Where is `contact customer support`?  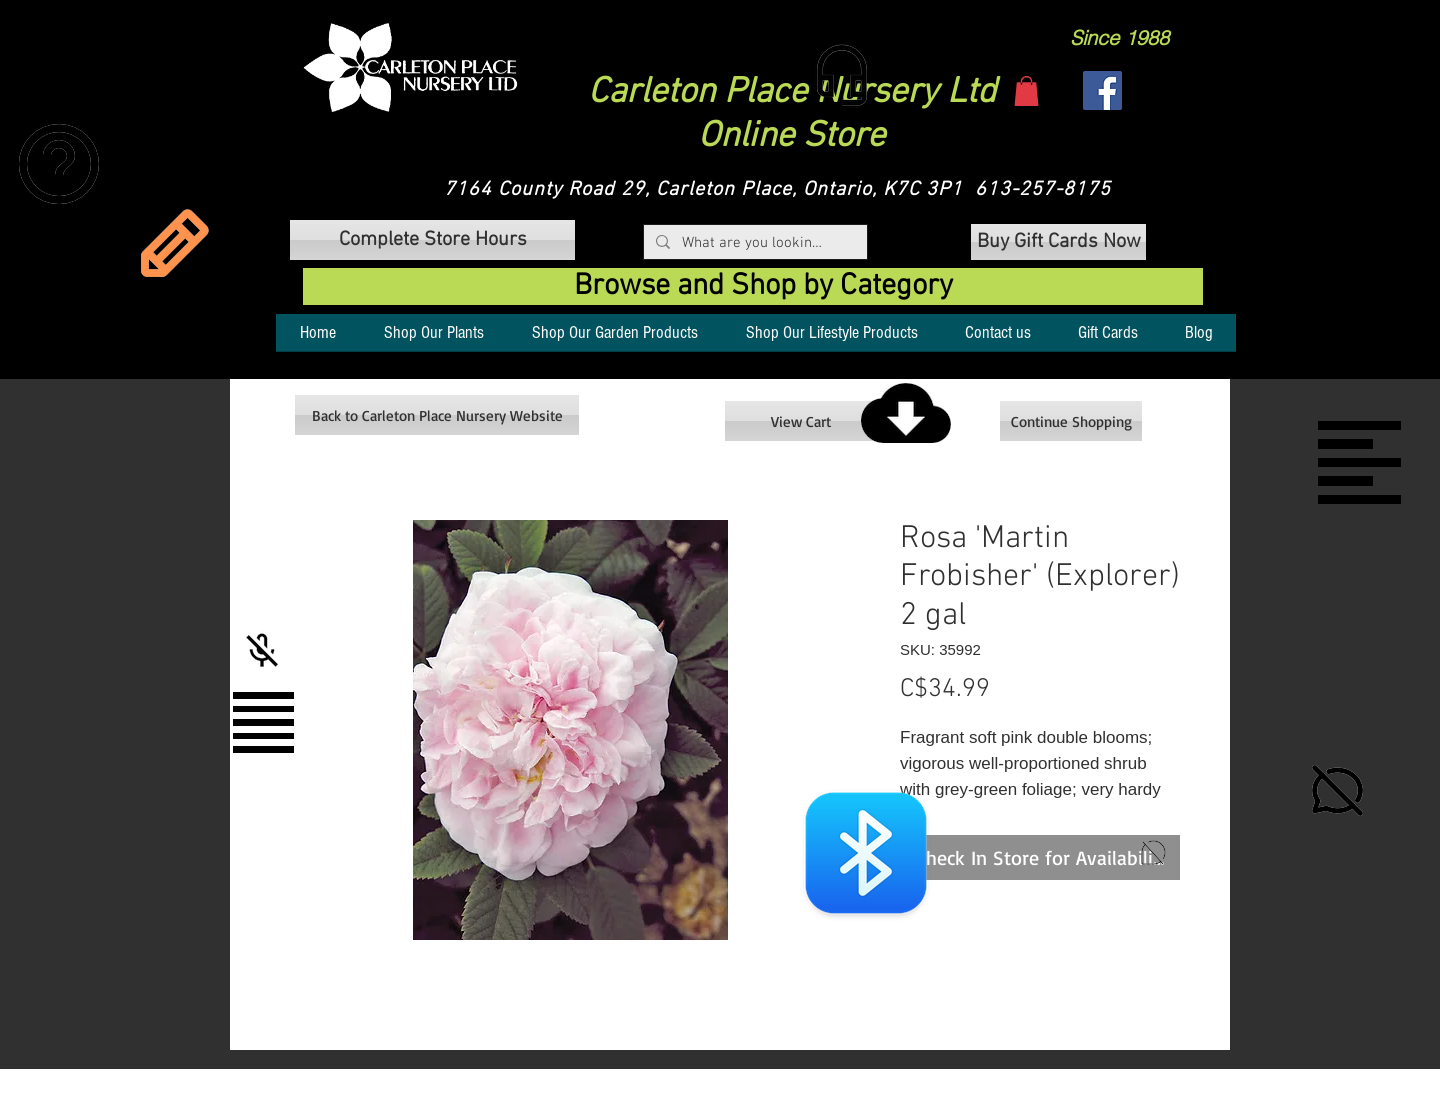
contact customer support is located at coordinates (842, 75).